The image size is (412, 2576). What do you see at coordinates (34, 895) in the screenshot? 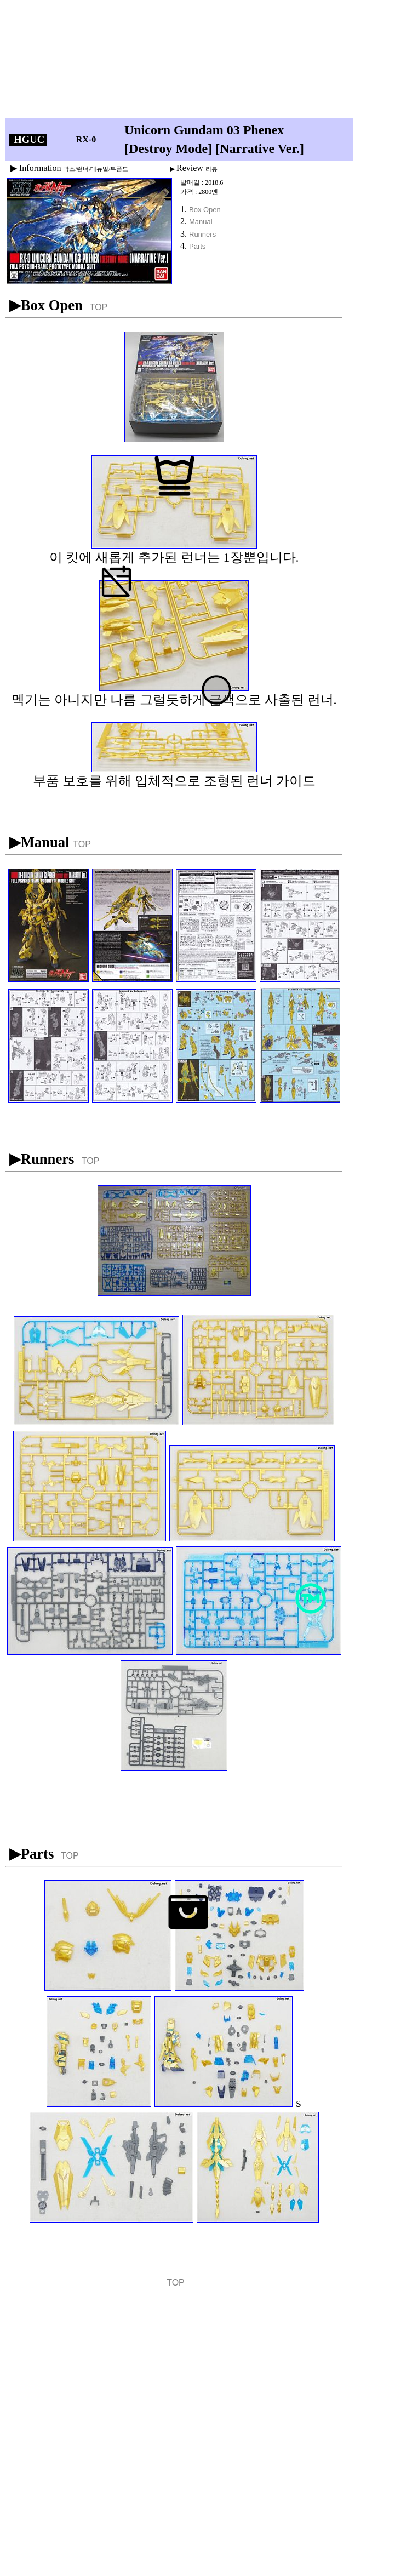
I see `navigate to the next item diagonally` at bounding box center [34, 895].